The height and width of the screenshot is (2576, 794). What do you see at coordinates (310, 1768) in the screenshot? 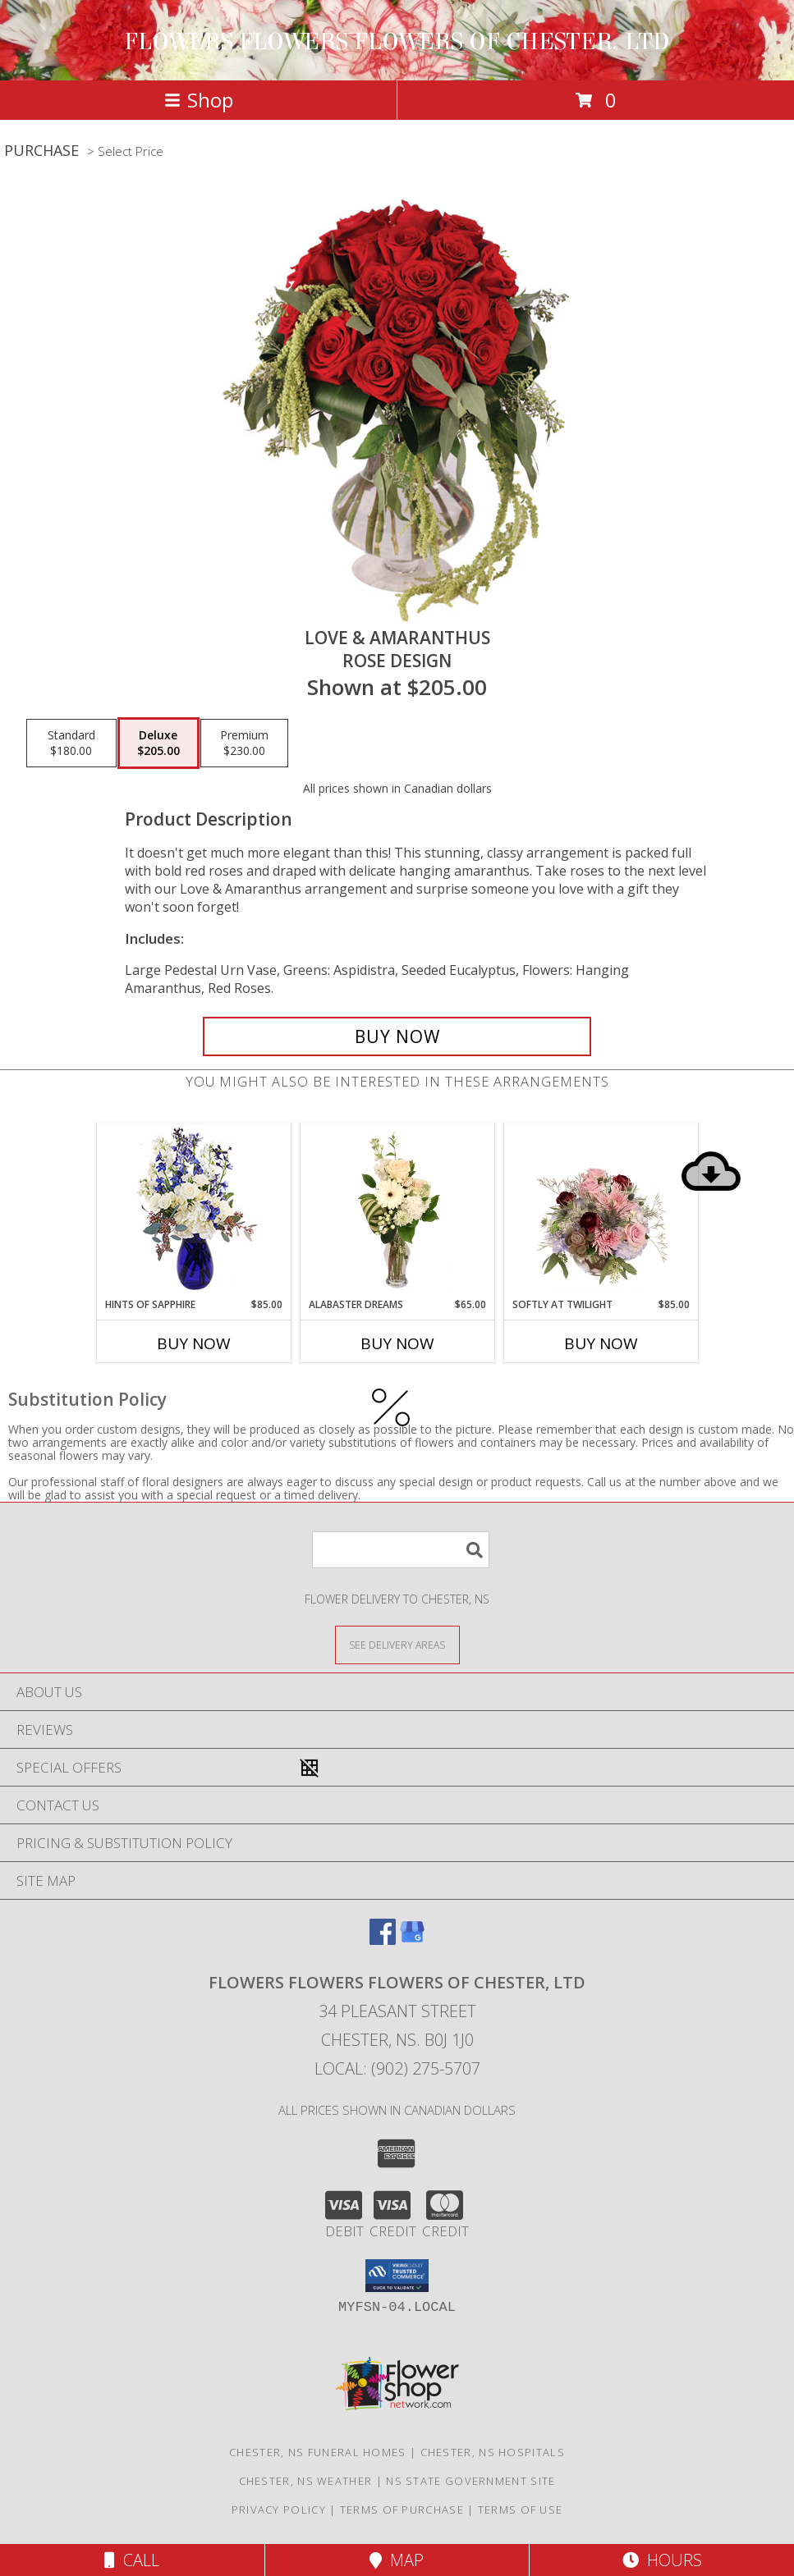
I see `disable grid view` at bounding box center [310, 1768].